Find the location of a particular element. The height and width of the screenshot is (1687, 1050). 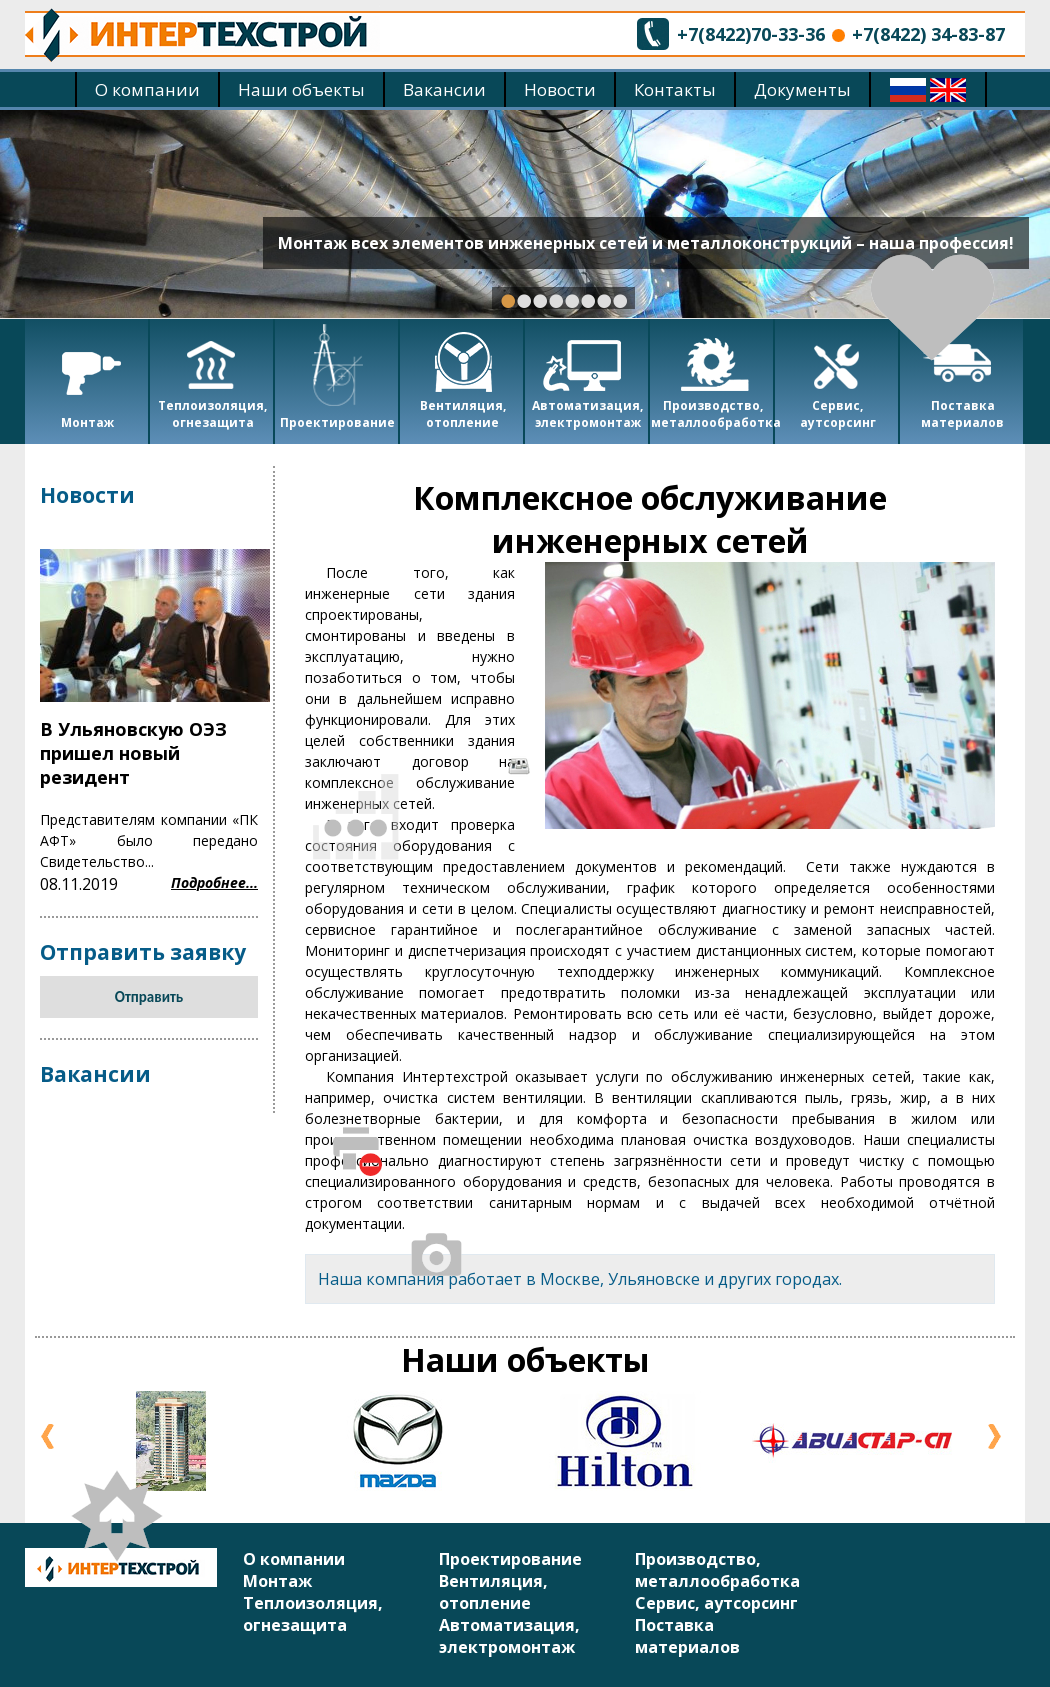

indicates cellular network signal is being acquired is located at coordinates (358, 819).